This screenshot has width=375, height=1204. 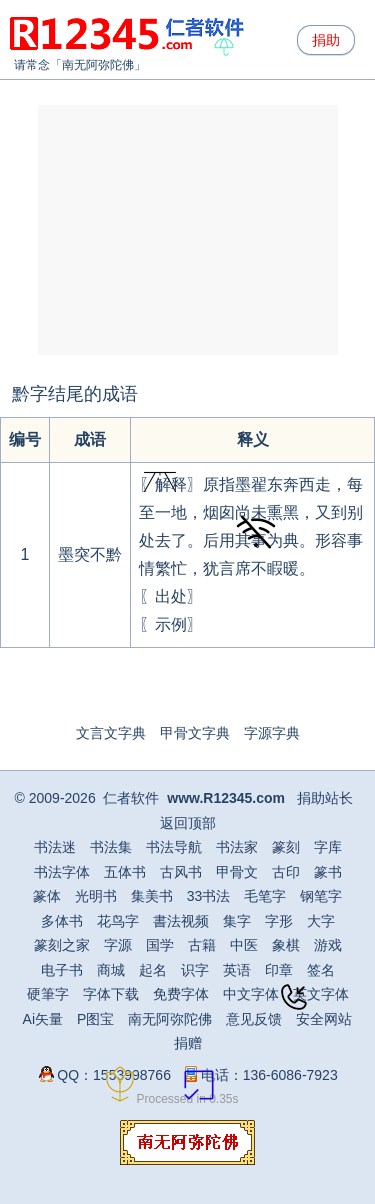 I want to click on view directions or navigation, so click(x=160, y=482).